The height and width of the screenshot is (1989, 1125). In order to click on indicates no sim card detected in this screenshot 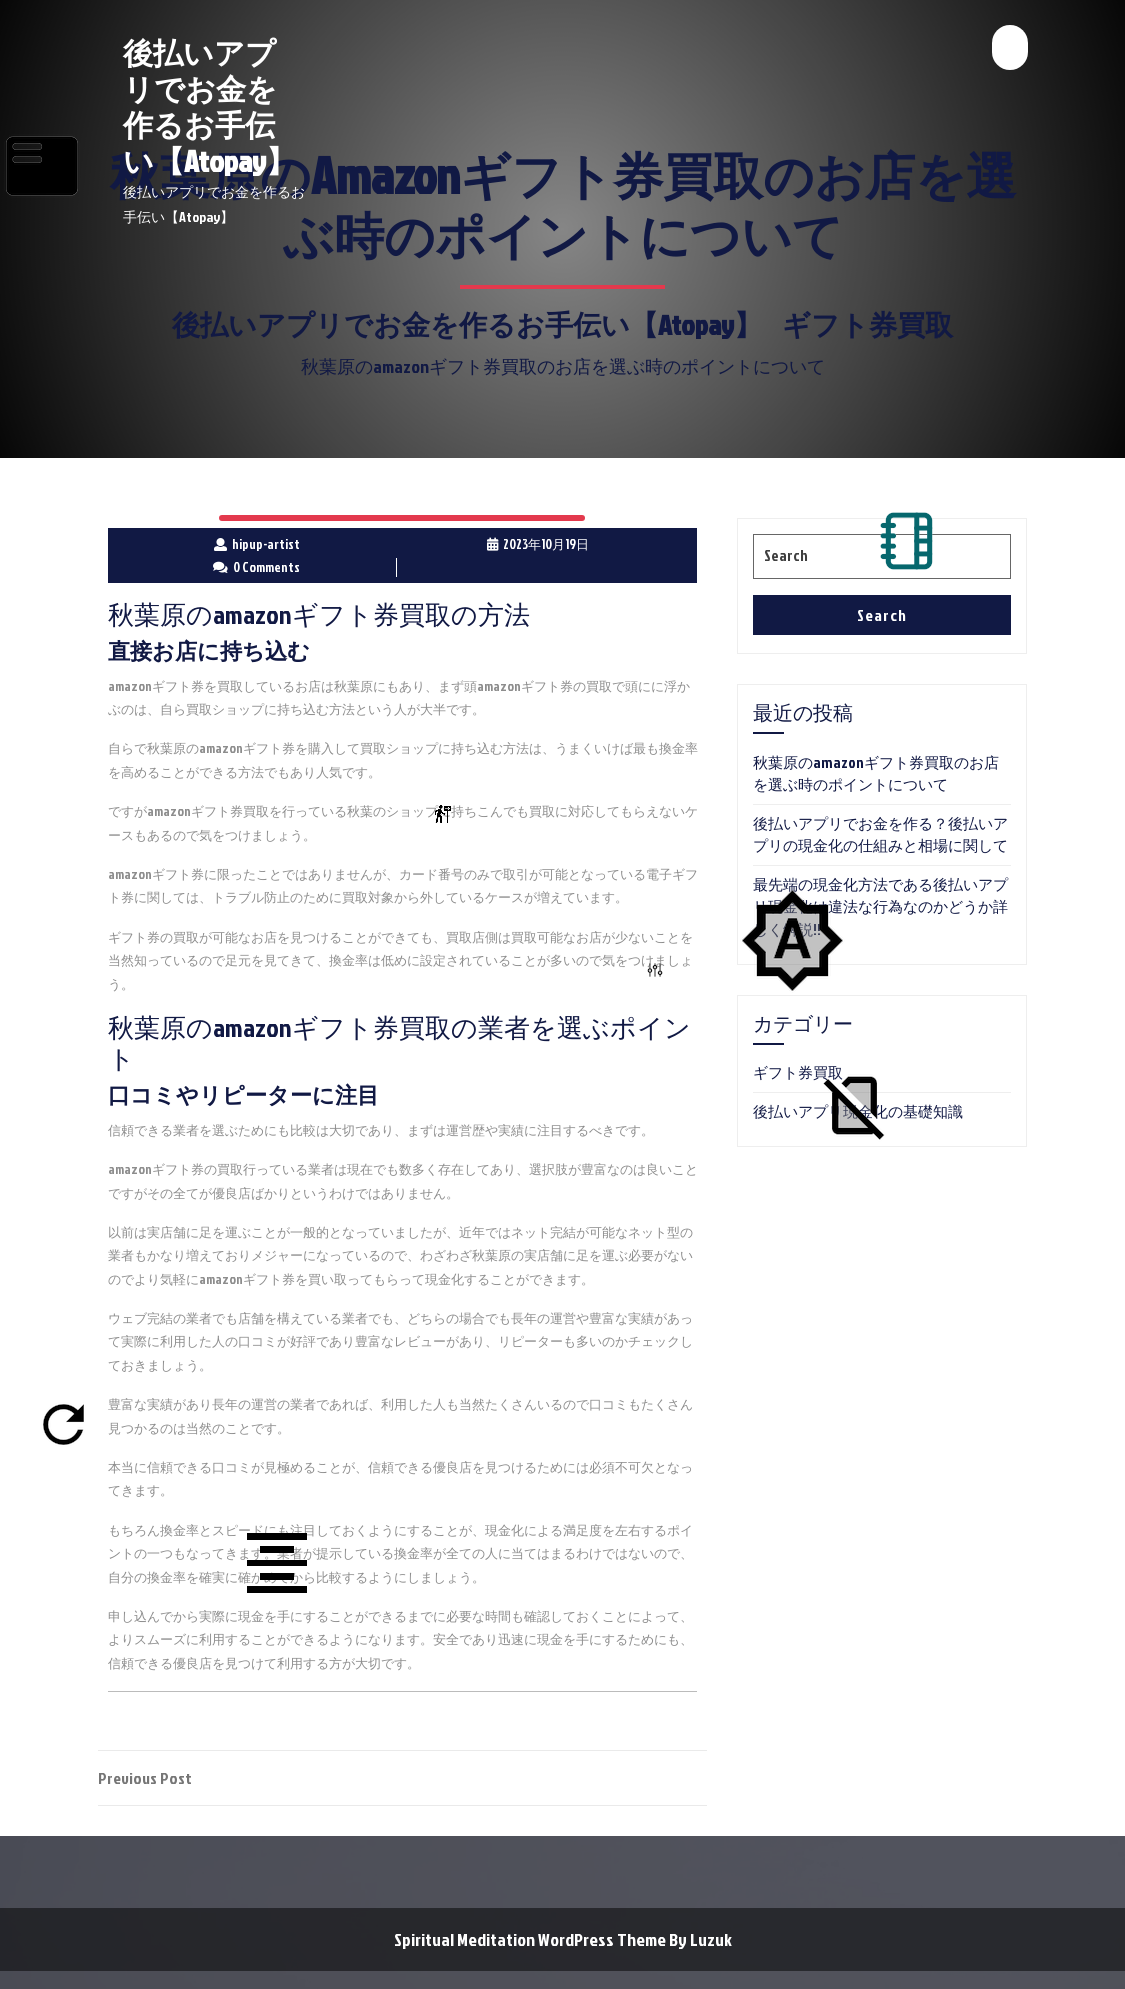, I will do `click(854, 1105)`.